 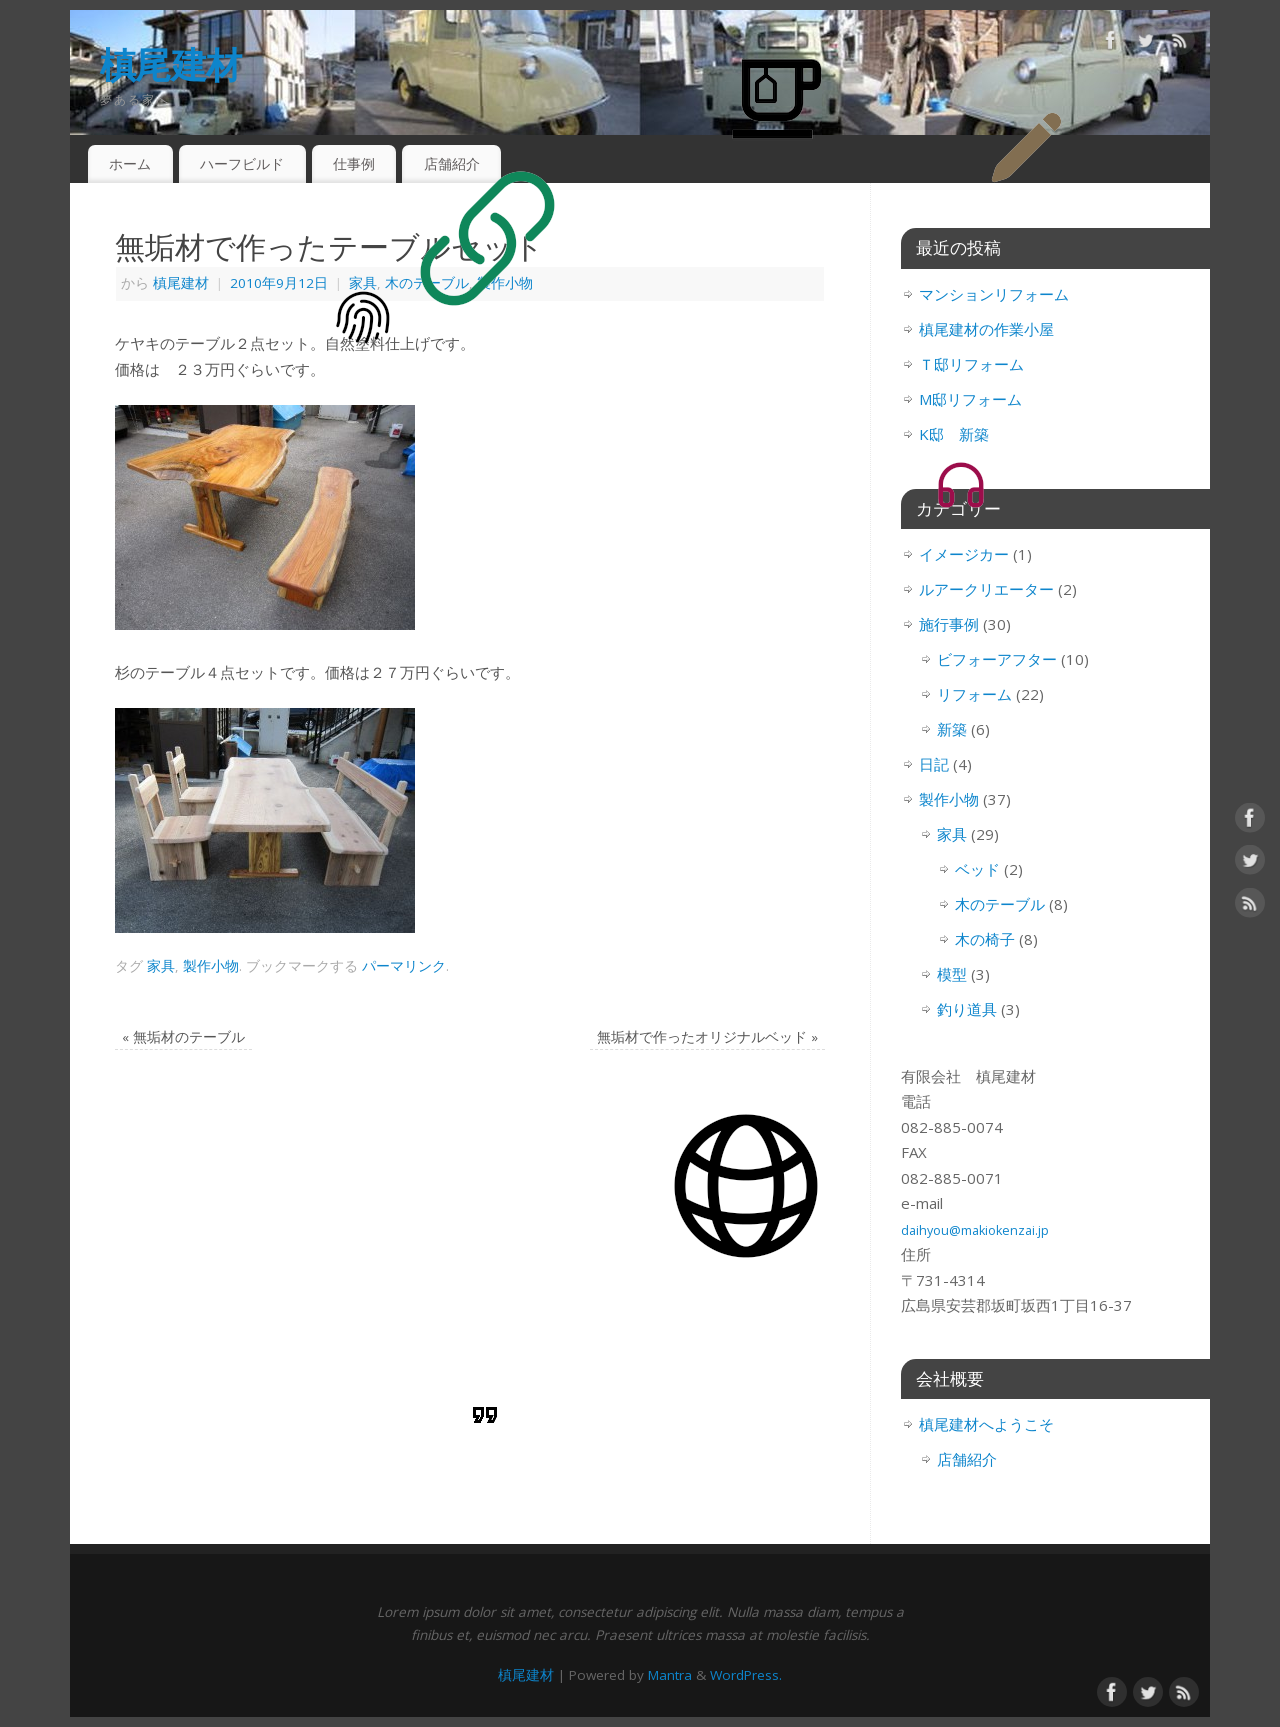 What do you see at coordinates (746, 1186) in the screenshot?
I see `switch to global or international settings` at bounding box center [746, 1186].